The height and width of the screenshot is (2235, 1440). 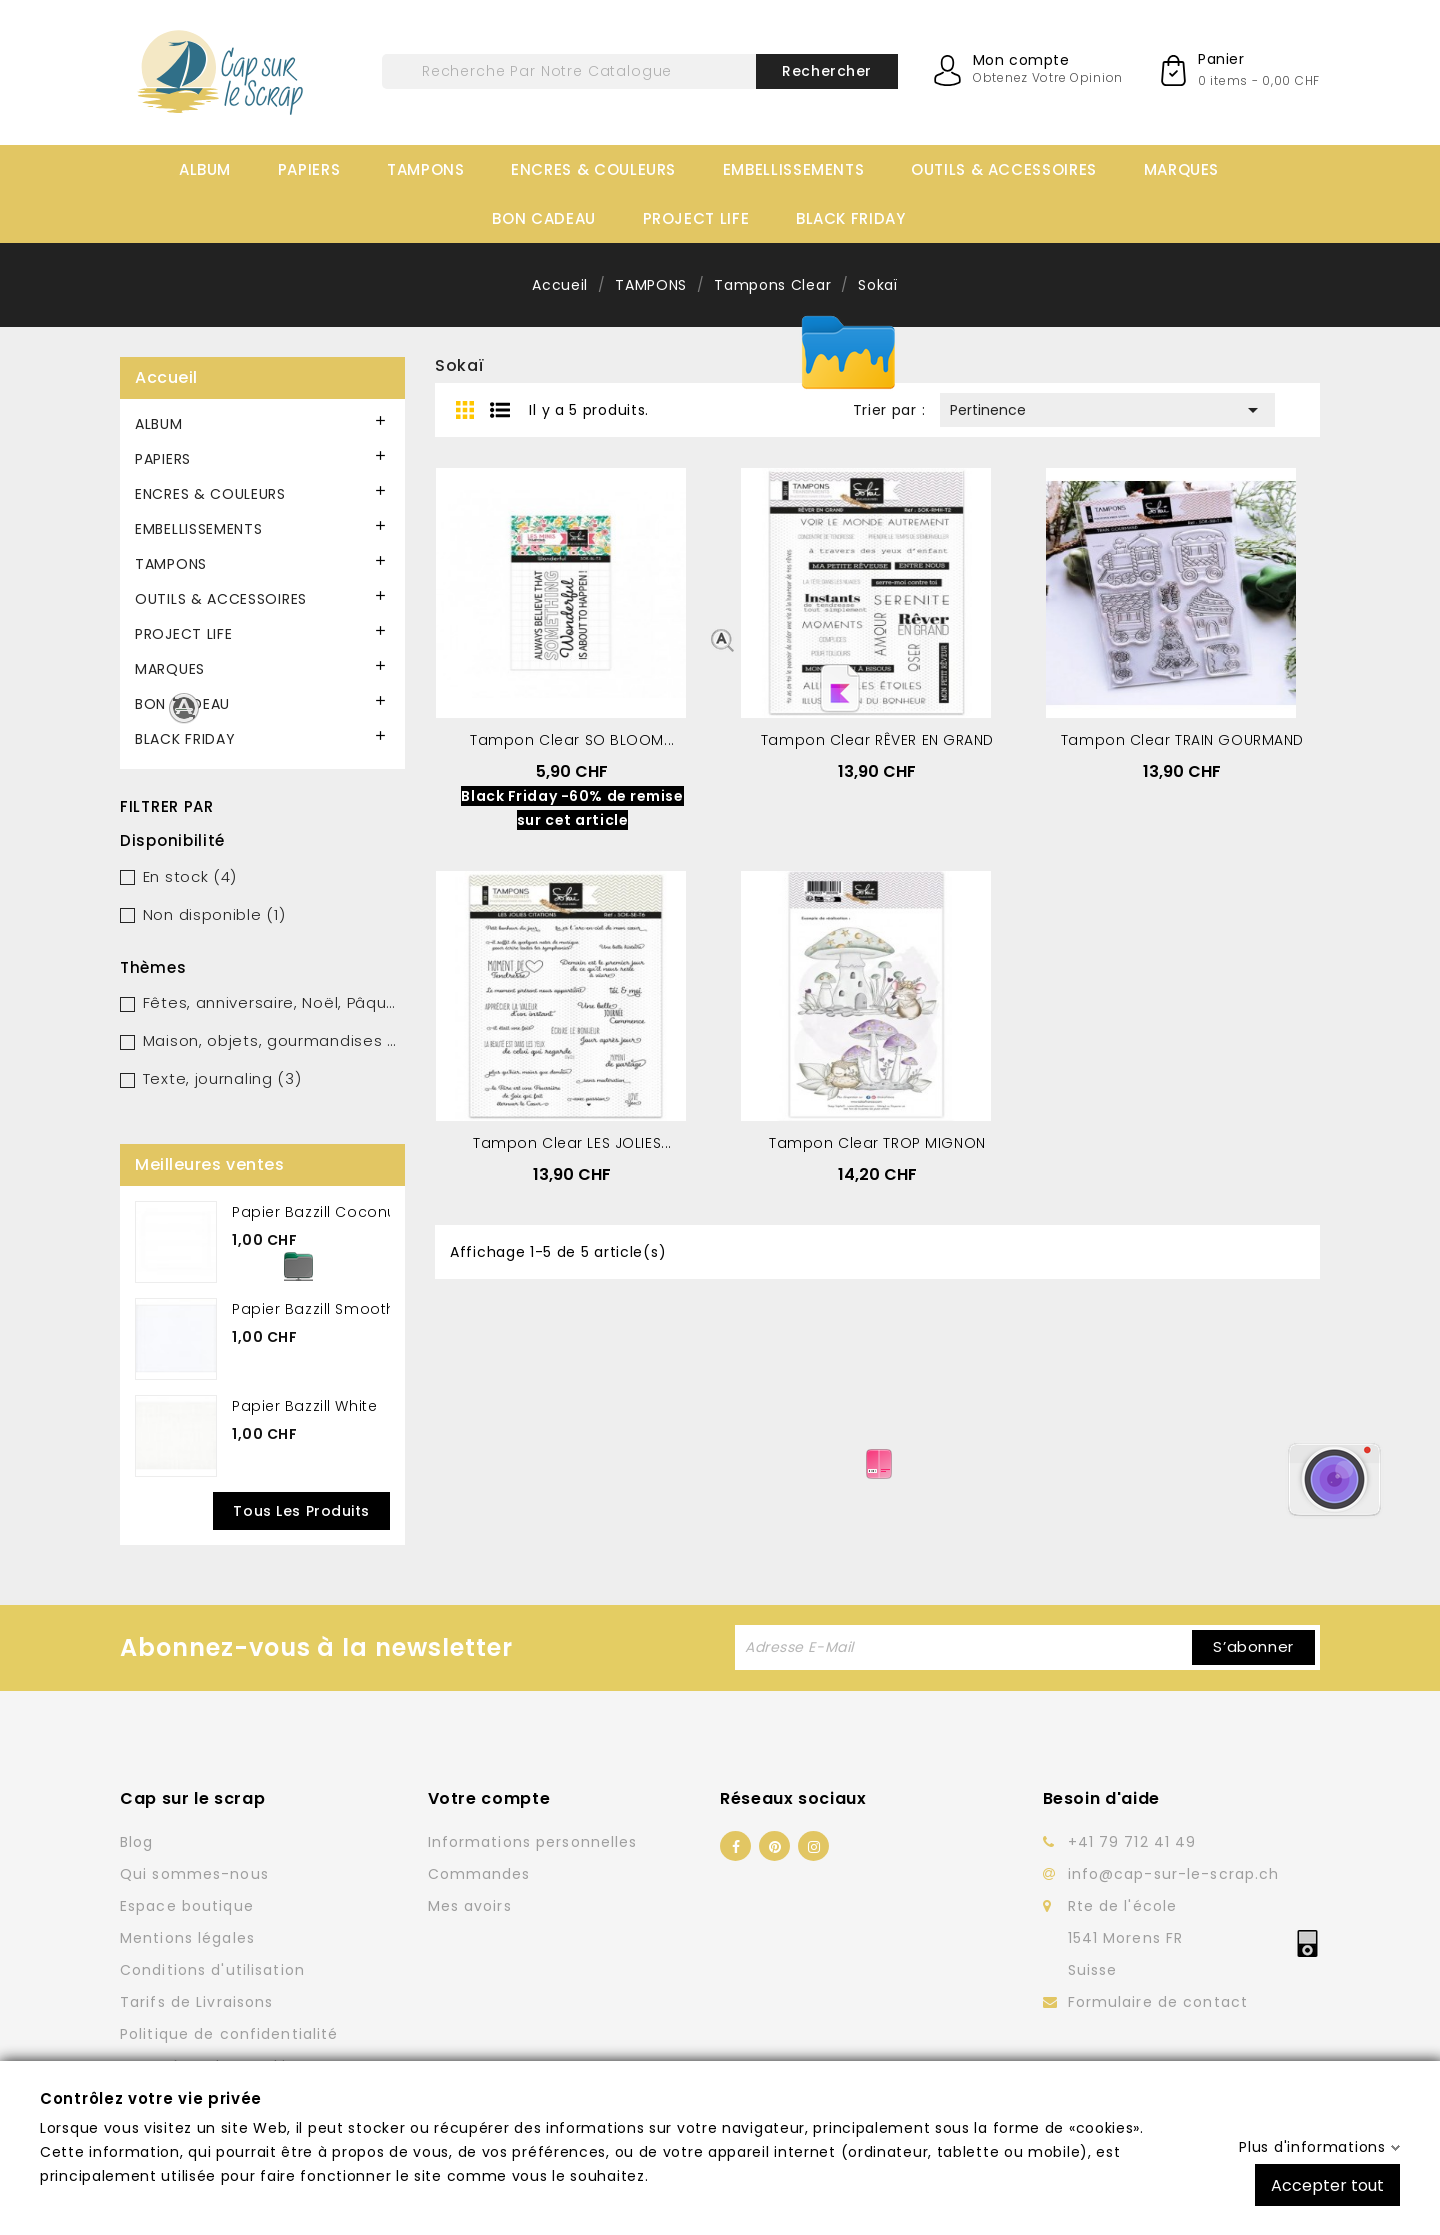 What do you see at coordinates (298, 1266) in the screenshot?
I see `access a remote or network folder` at bounding box center [298, 1266].